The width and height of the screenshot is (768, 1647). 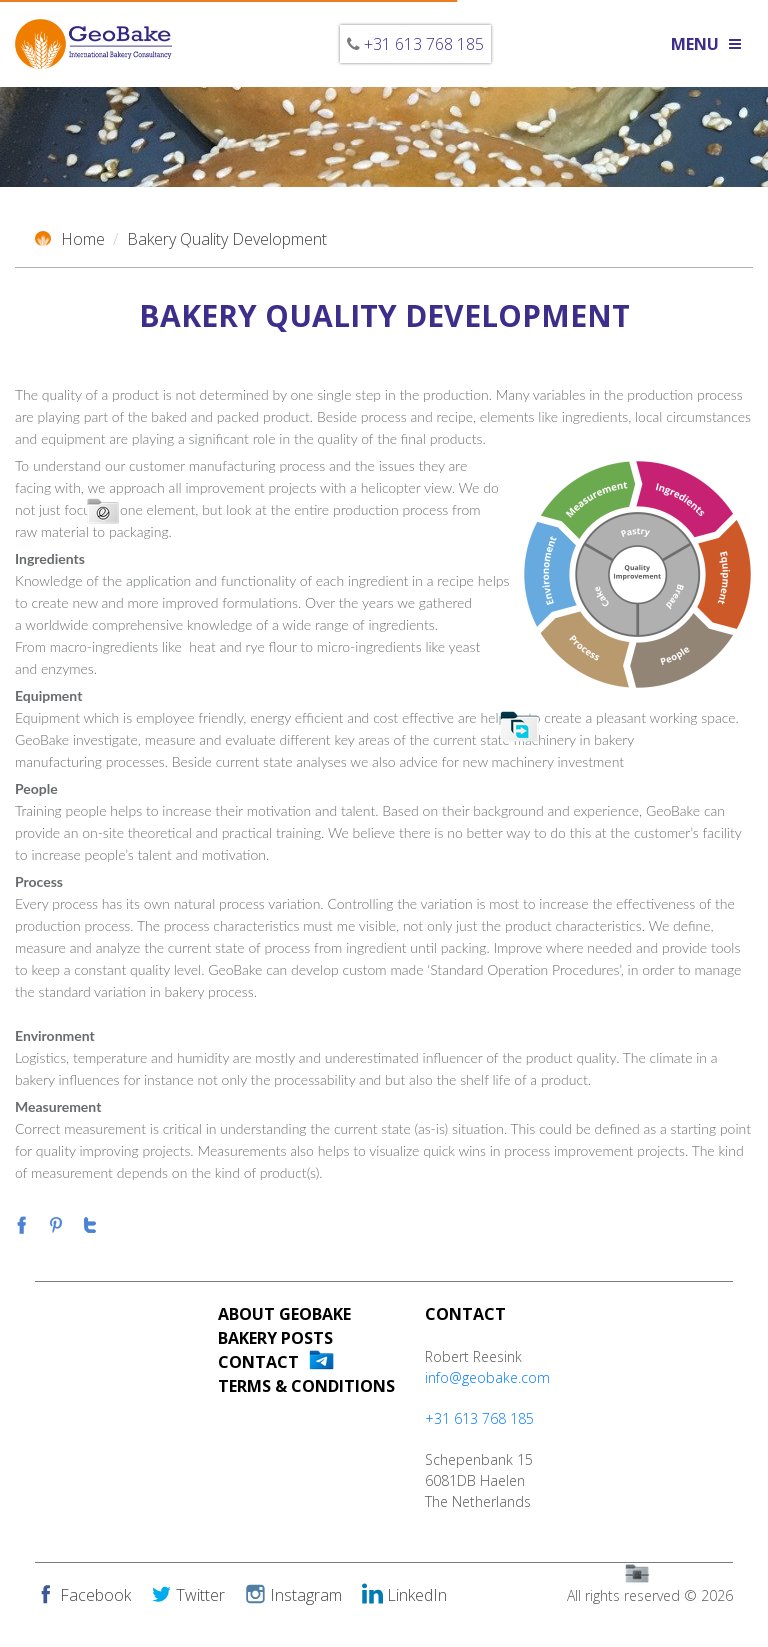 What do you see at coordinates (637, 1574) in the screenshot?
I see `access a password-protected folder` at bounding box center [637, 1574].